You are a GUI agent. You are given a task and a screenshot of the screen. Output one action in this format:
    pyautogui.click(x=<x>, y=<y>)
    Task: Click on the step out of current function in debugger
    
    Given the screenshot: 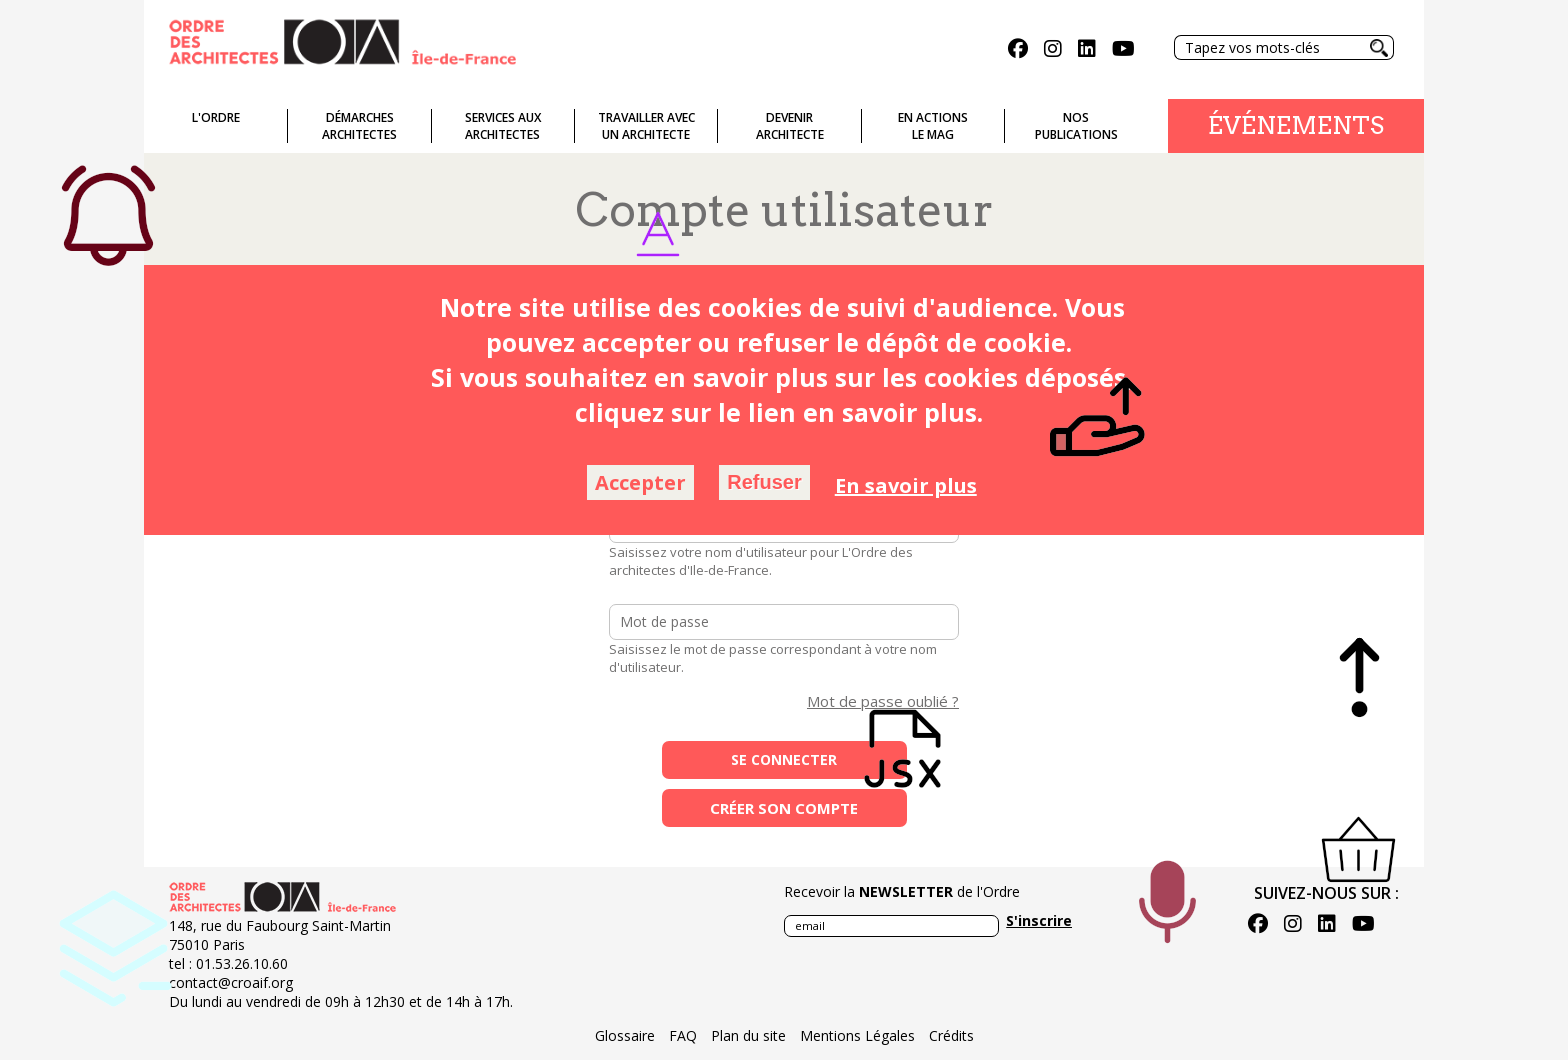 What is the action you would take?
    pyautogui.click(x=1359, y=677)
    